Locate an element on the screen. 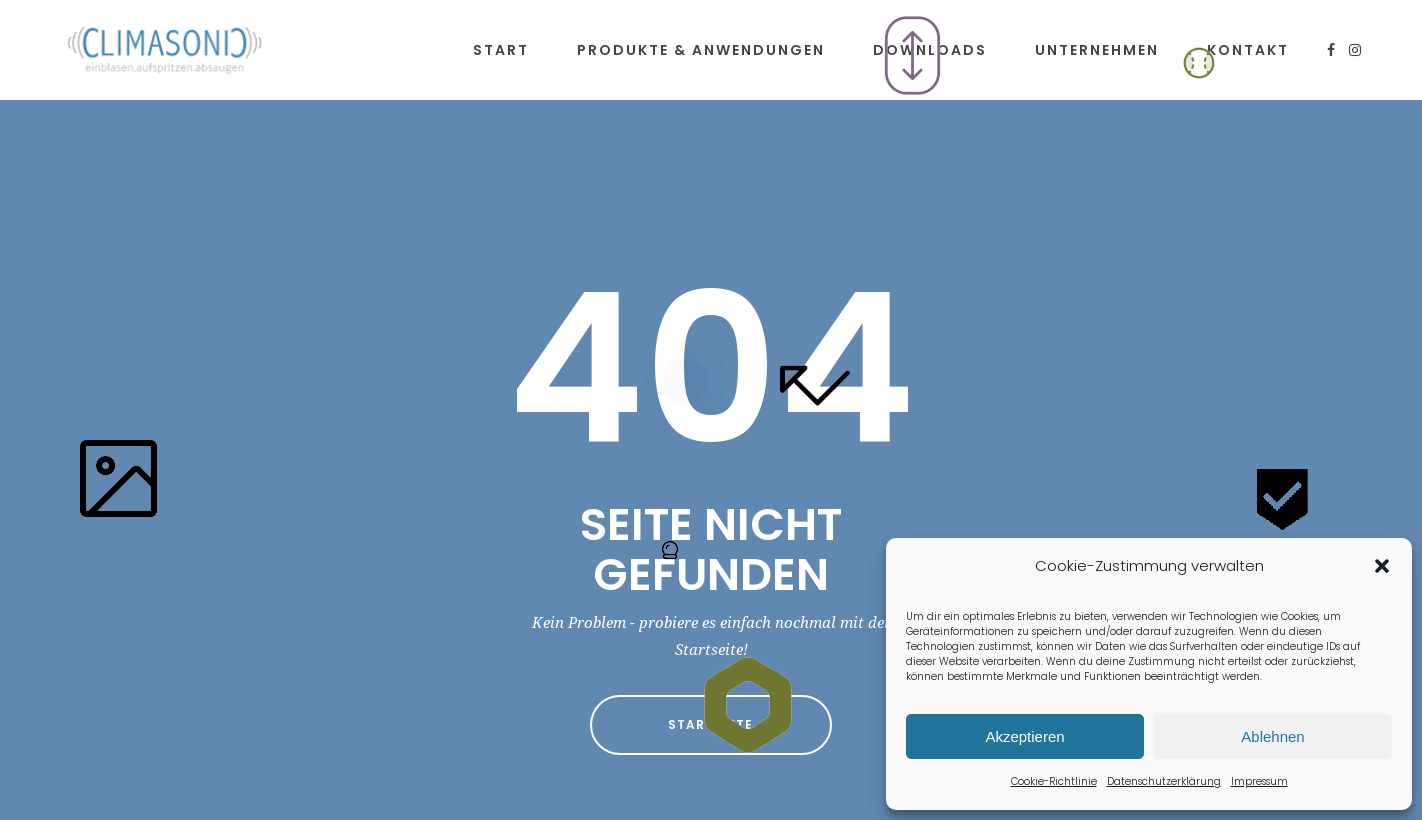 The image size is (1422, 820). access fortune or prediction features is located at coordinates (670, 550).